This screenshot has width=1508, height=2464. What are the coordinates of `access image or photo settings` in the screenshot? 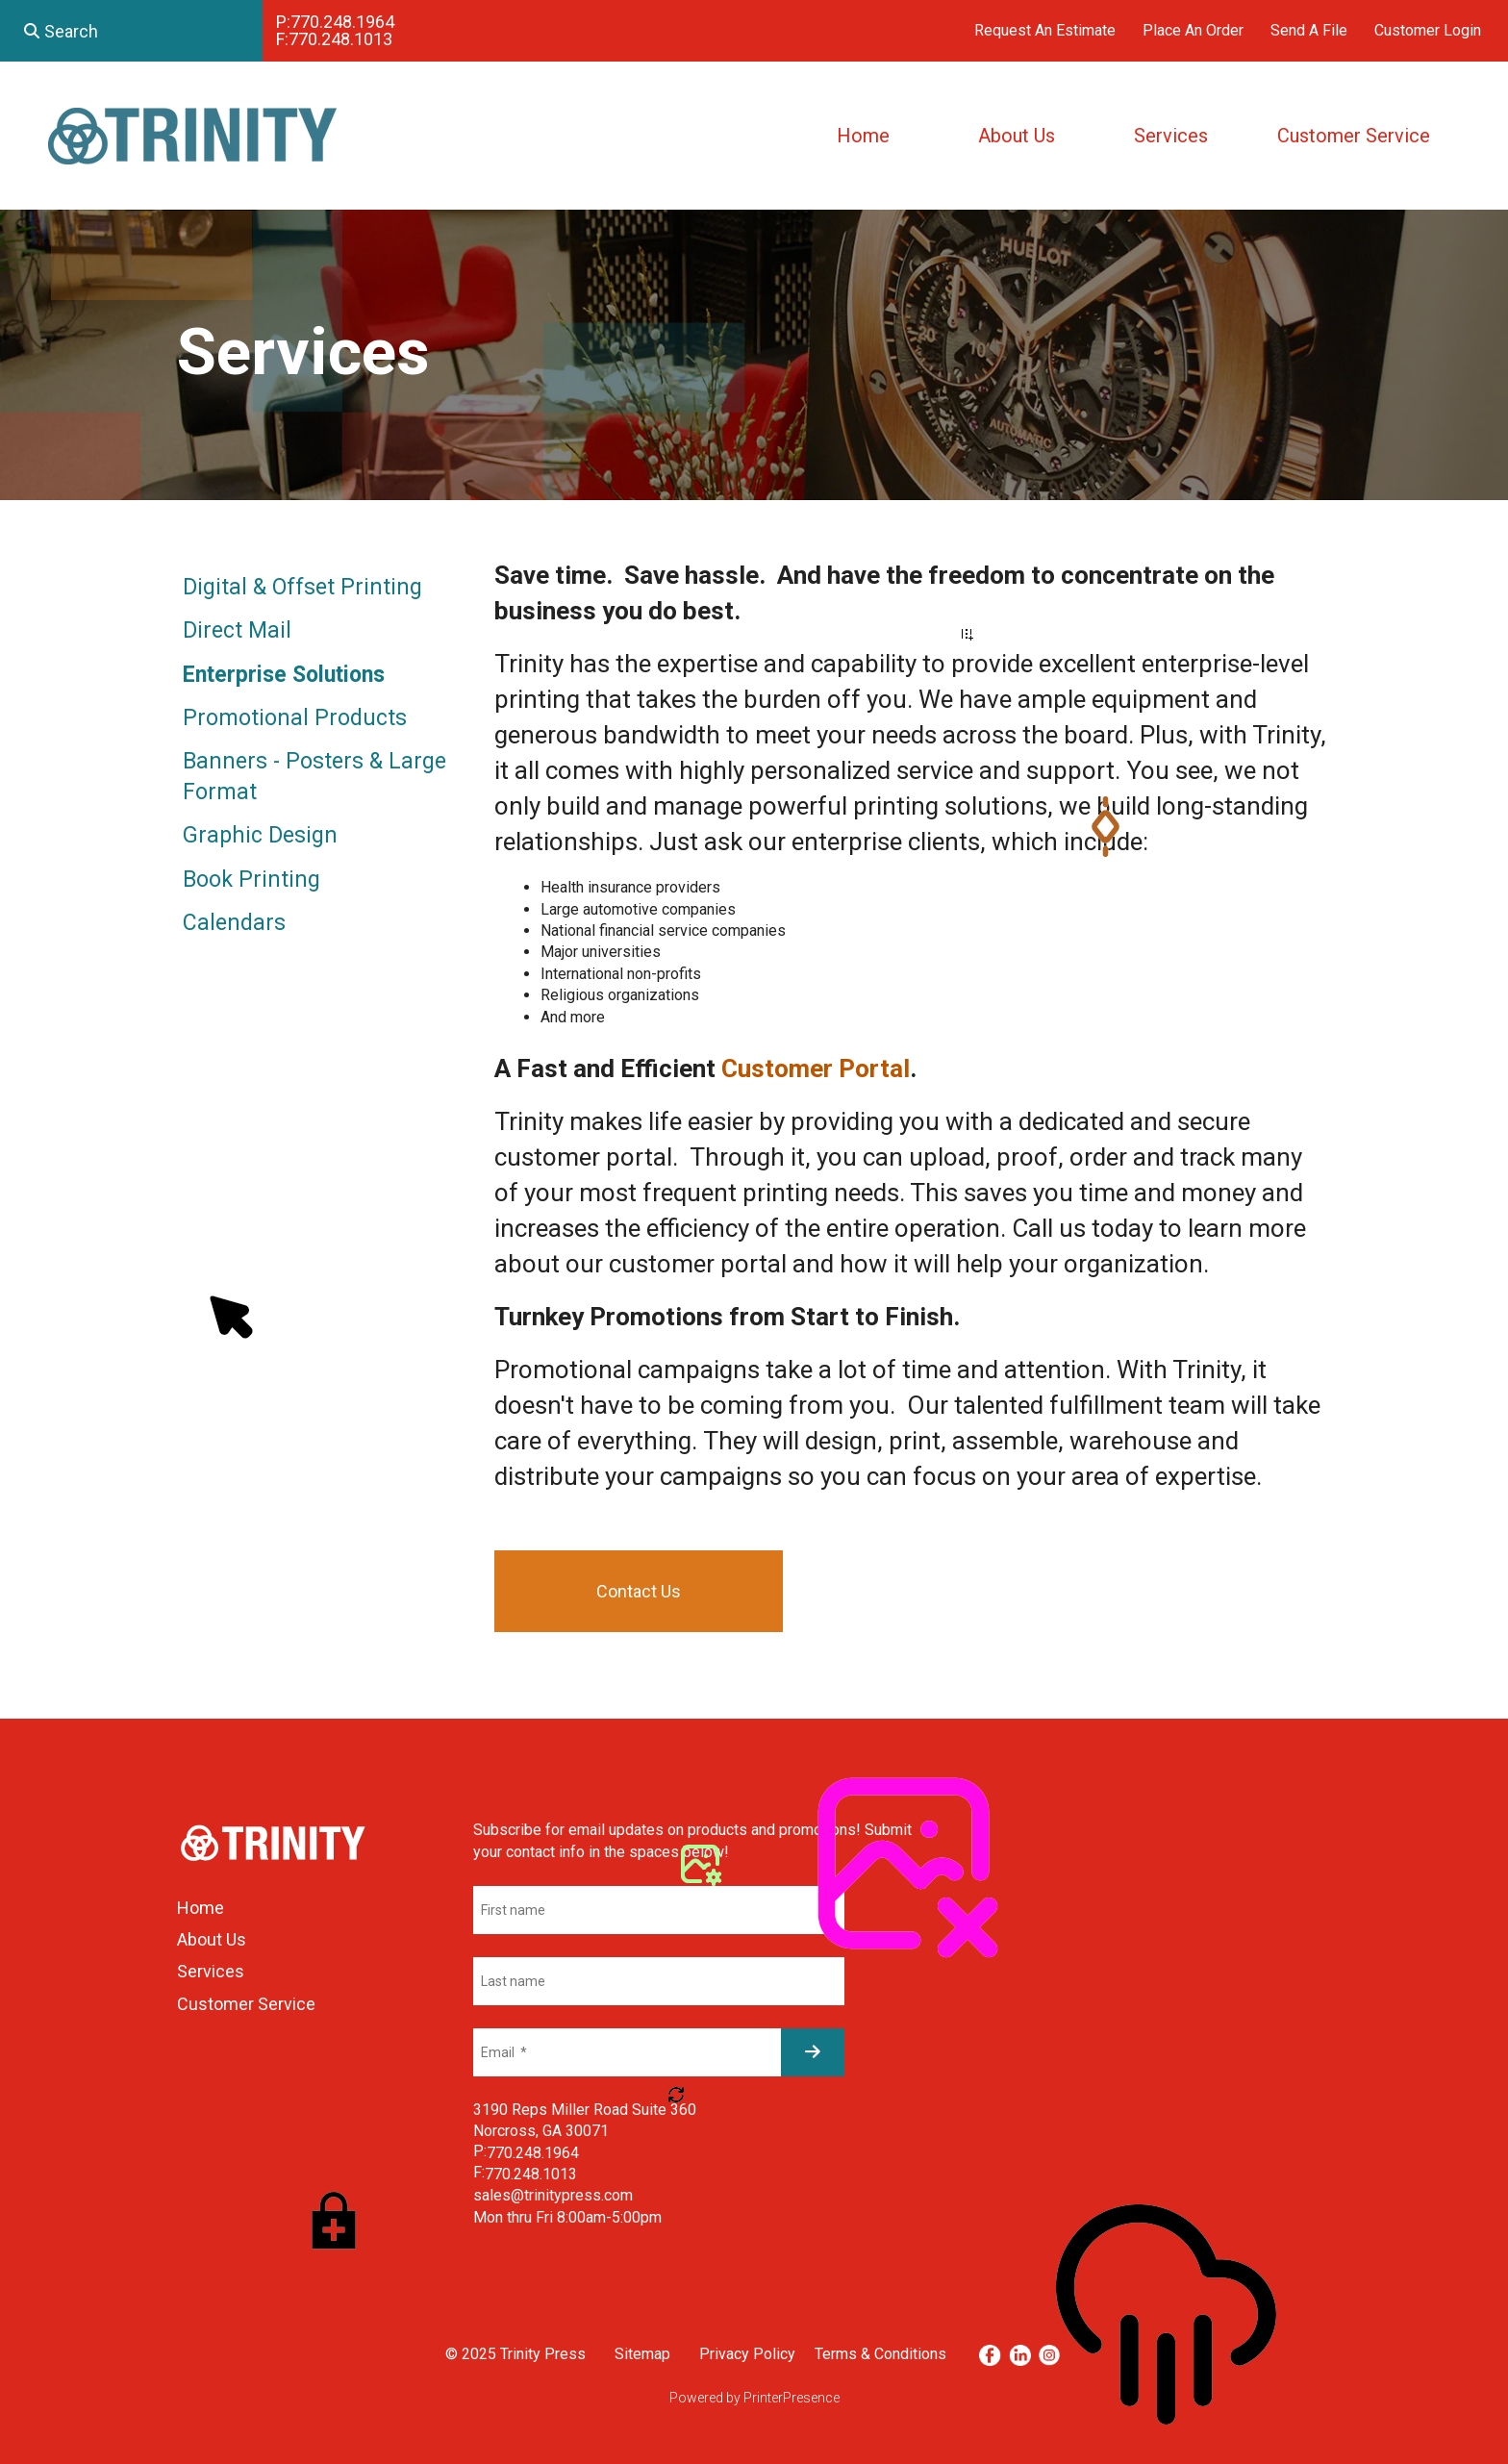 It's located at (700, 1864).